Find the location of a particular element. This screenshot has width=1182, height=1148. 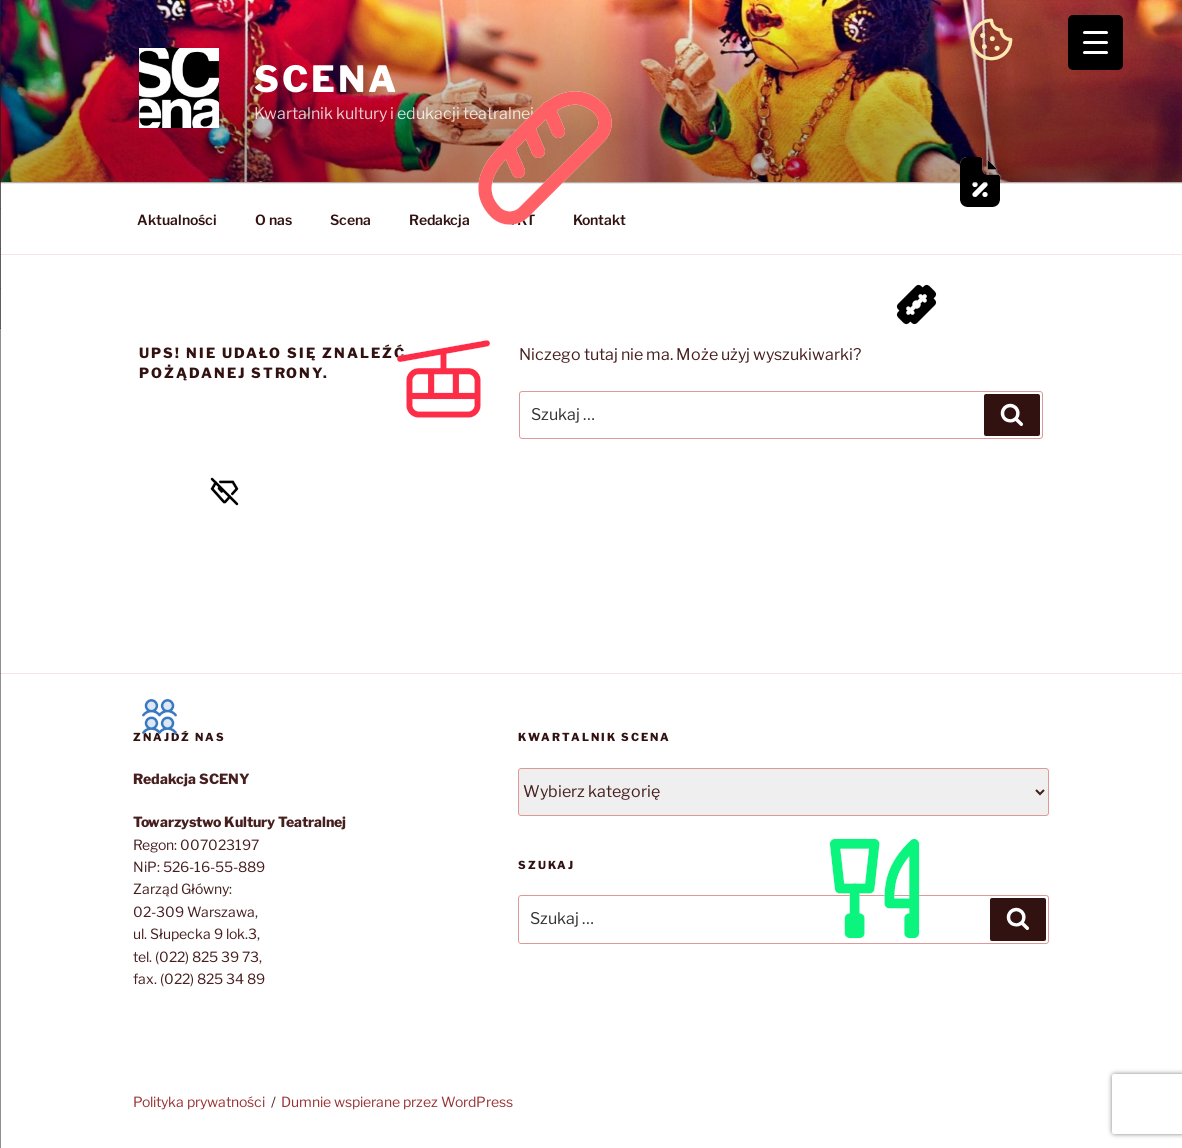

access cooking or recipe features is located at coordinates (874, 888).